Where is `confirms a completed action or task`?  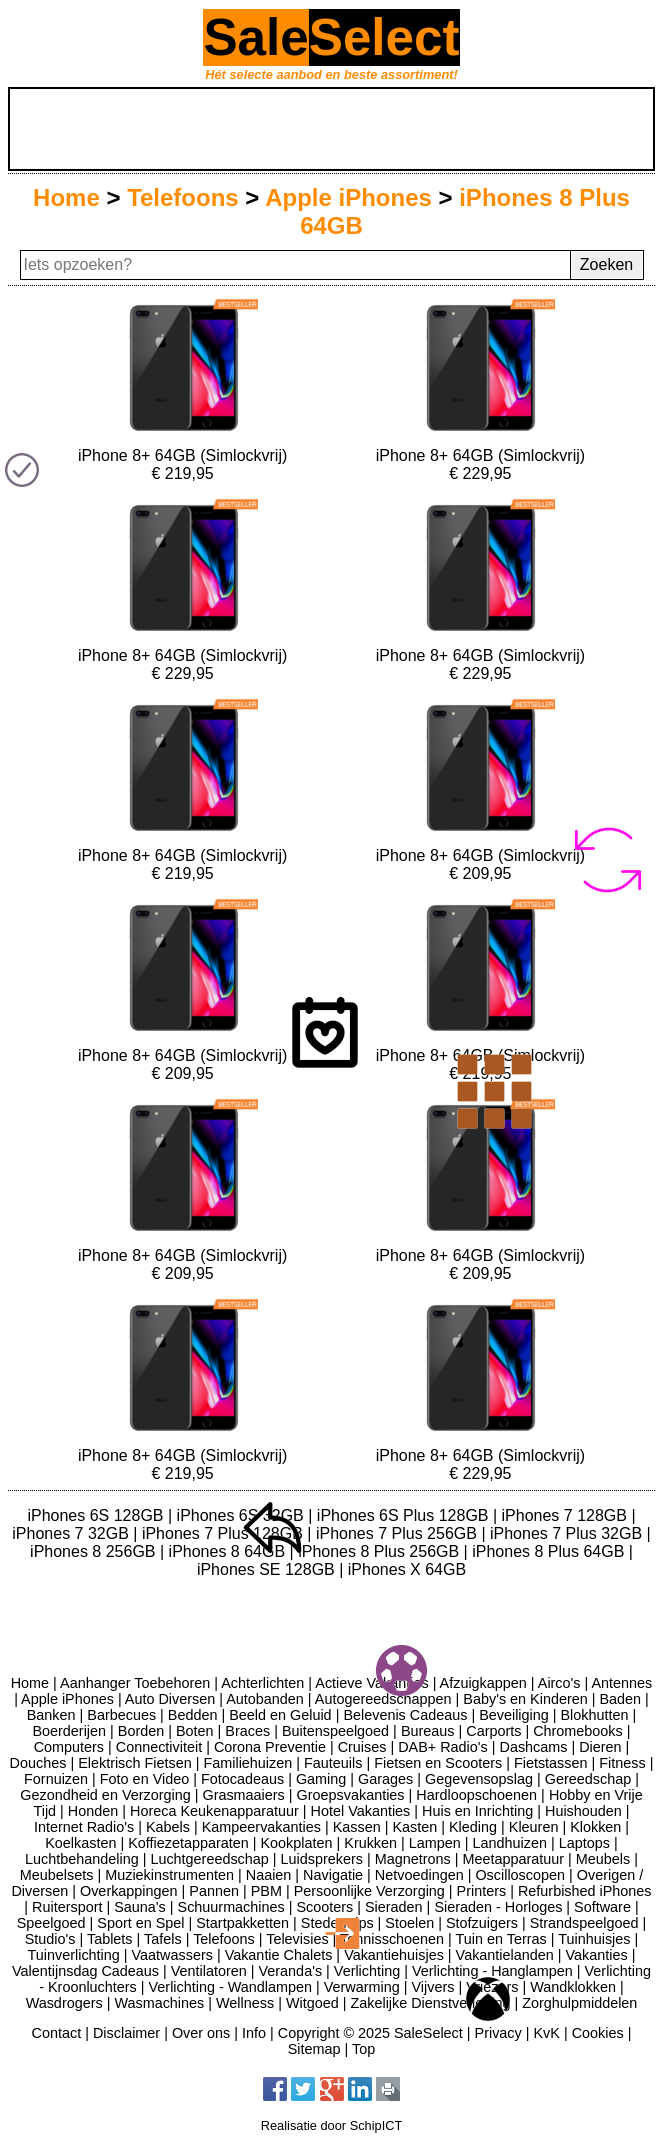 confirms a completed action or task is located at coordinates (22, 470).